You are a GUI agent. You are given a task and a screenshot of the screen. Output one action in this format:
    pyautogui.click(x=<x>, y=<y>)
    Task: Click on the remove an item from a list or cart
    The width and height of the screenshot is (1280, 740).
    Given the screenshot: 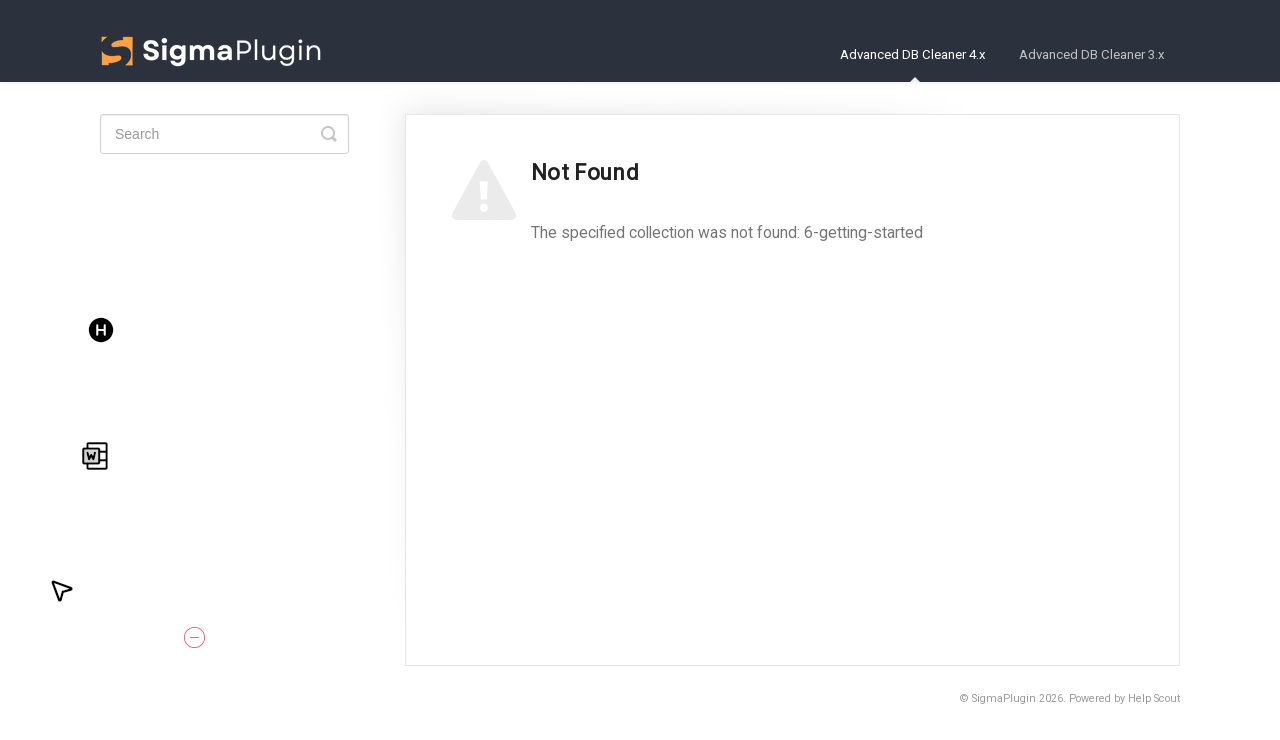 What is the action you would take?
    pyautogui.click(x=194, y=637)
    